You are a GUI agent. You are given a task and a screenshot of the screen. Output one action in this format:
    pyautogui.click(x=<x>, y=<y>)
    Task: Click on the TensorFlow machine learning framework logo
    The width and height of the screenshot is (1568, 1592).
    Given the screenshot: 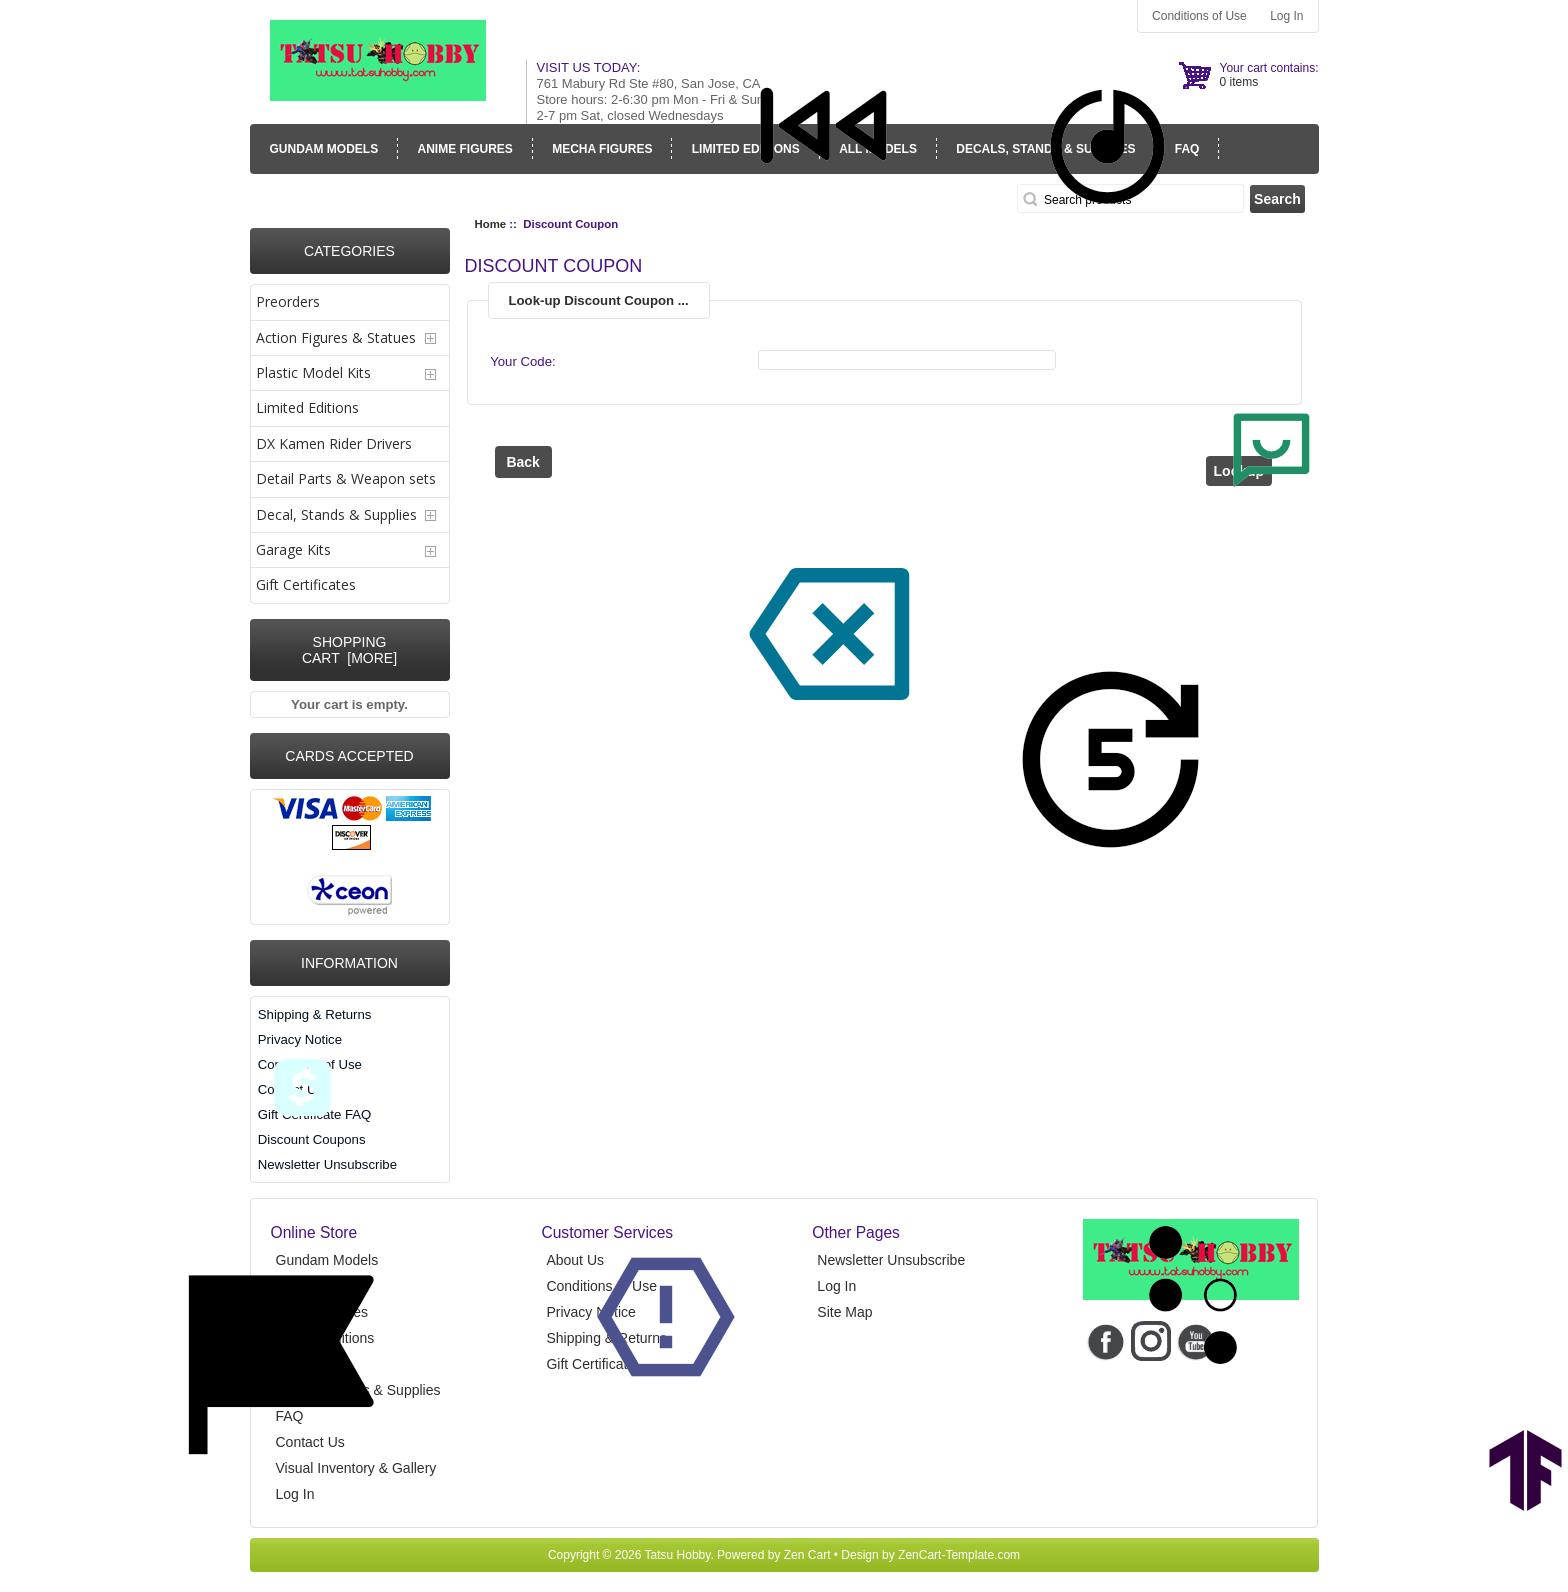 What is the action you would take?
    pyautogui.click(x=1525, y=1470)
    